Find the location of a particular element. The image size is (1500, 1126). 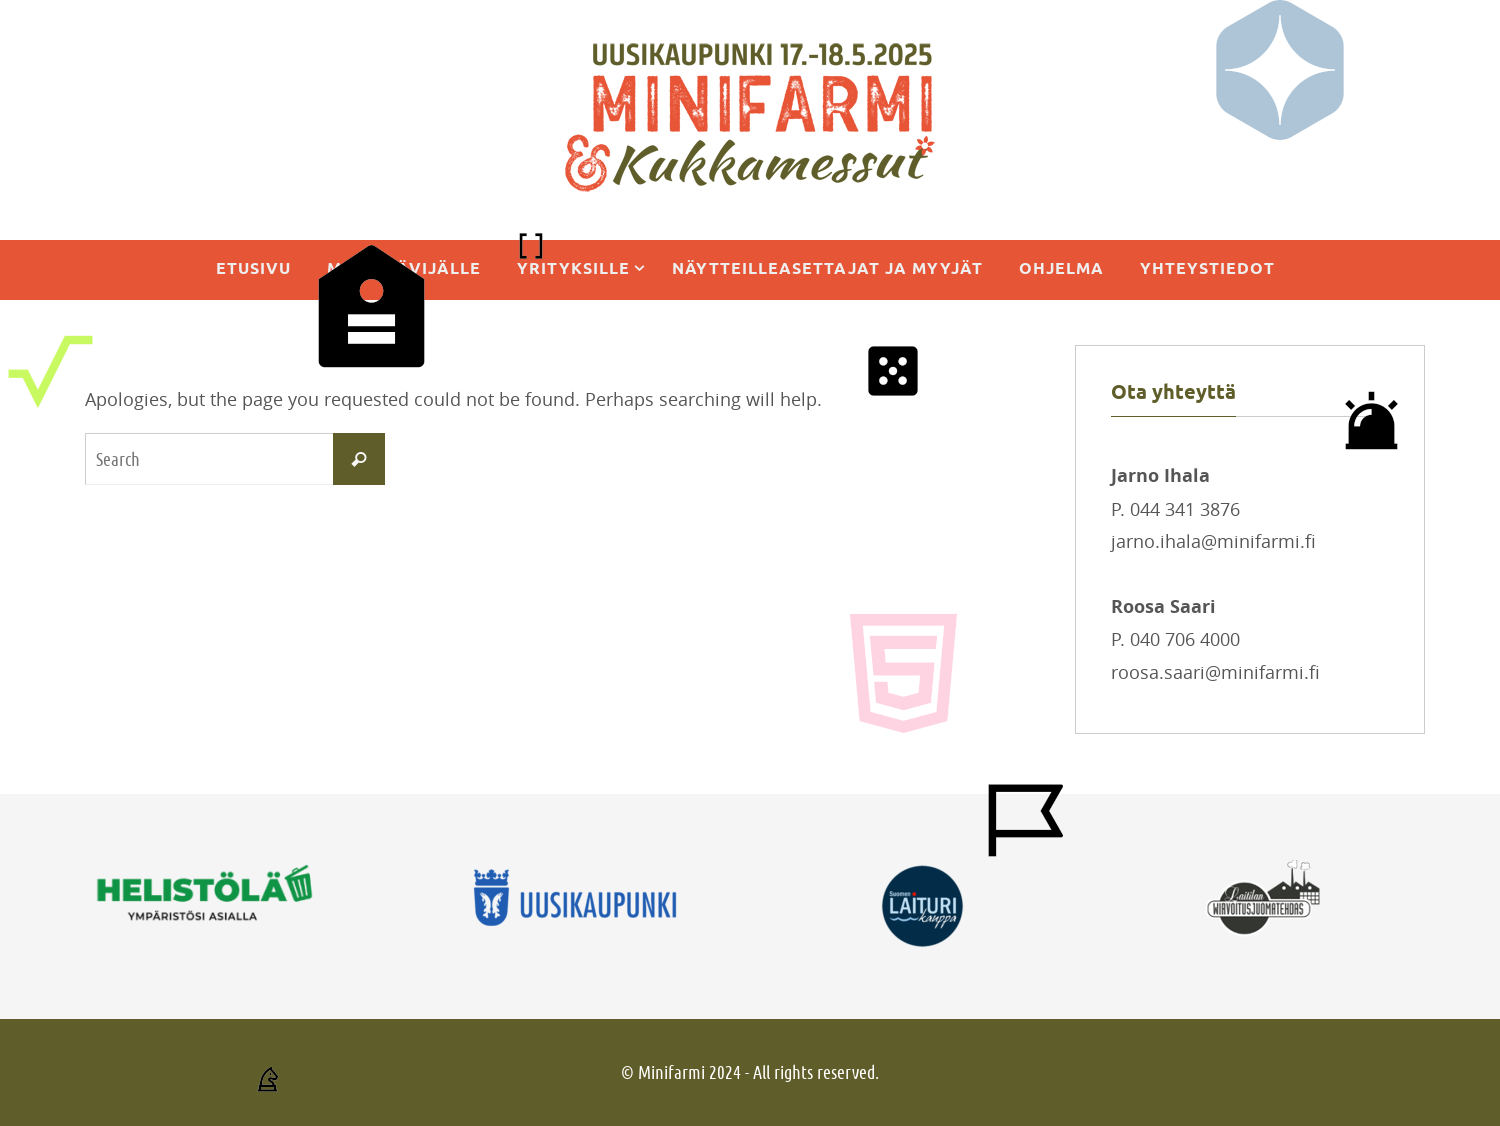

flag or bookmark an item is located at coordinates (1026, 818).